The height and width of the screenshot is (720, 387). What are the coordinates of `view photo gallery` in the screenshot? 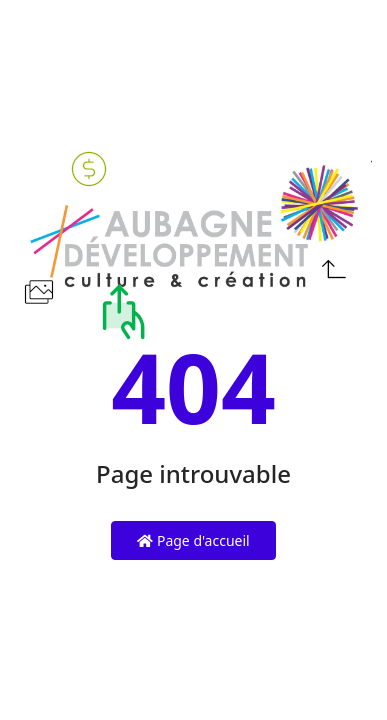 It's located at (39, 292).